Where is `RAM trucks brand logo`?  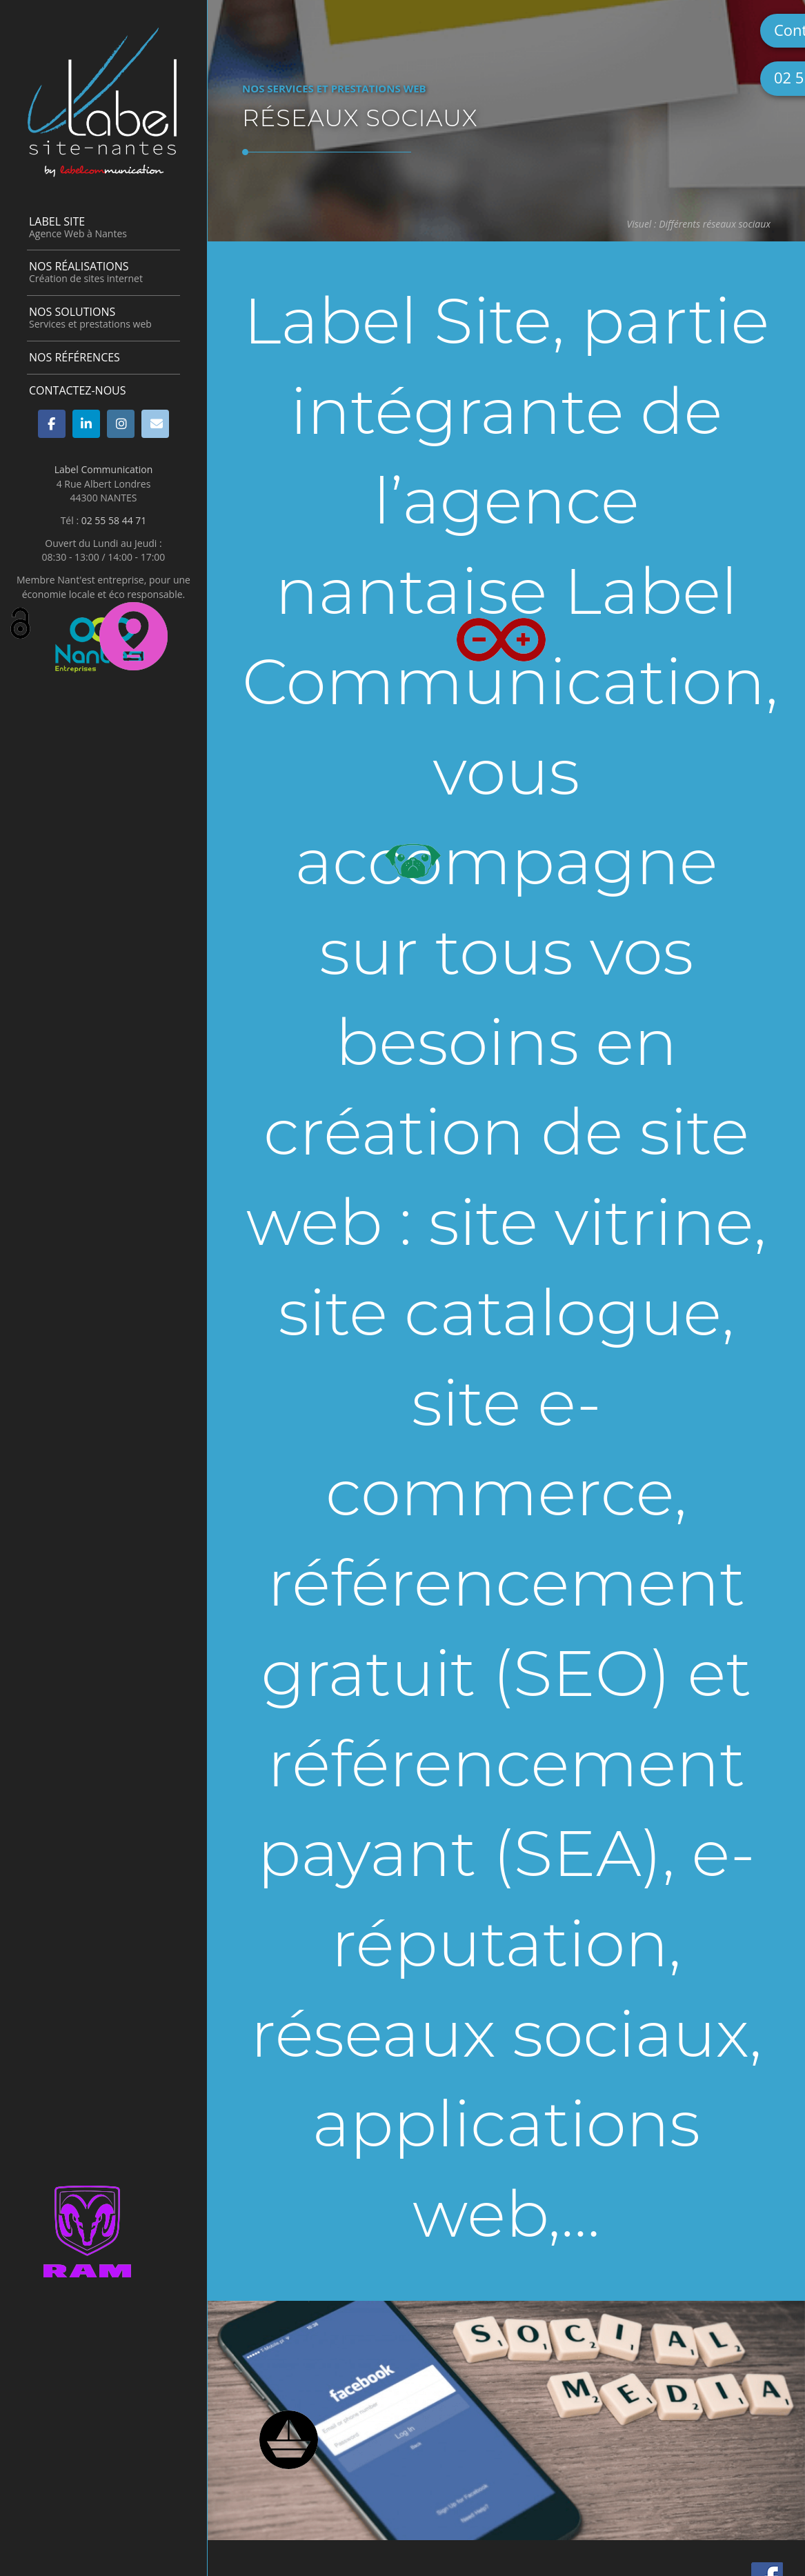
RAM trucks brand logo is located at coordinates (87, 2231).